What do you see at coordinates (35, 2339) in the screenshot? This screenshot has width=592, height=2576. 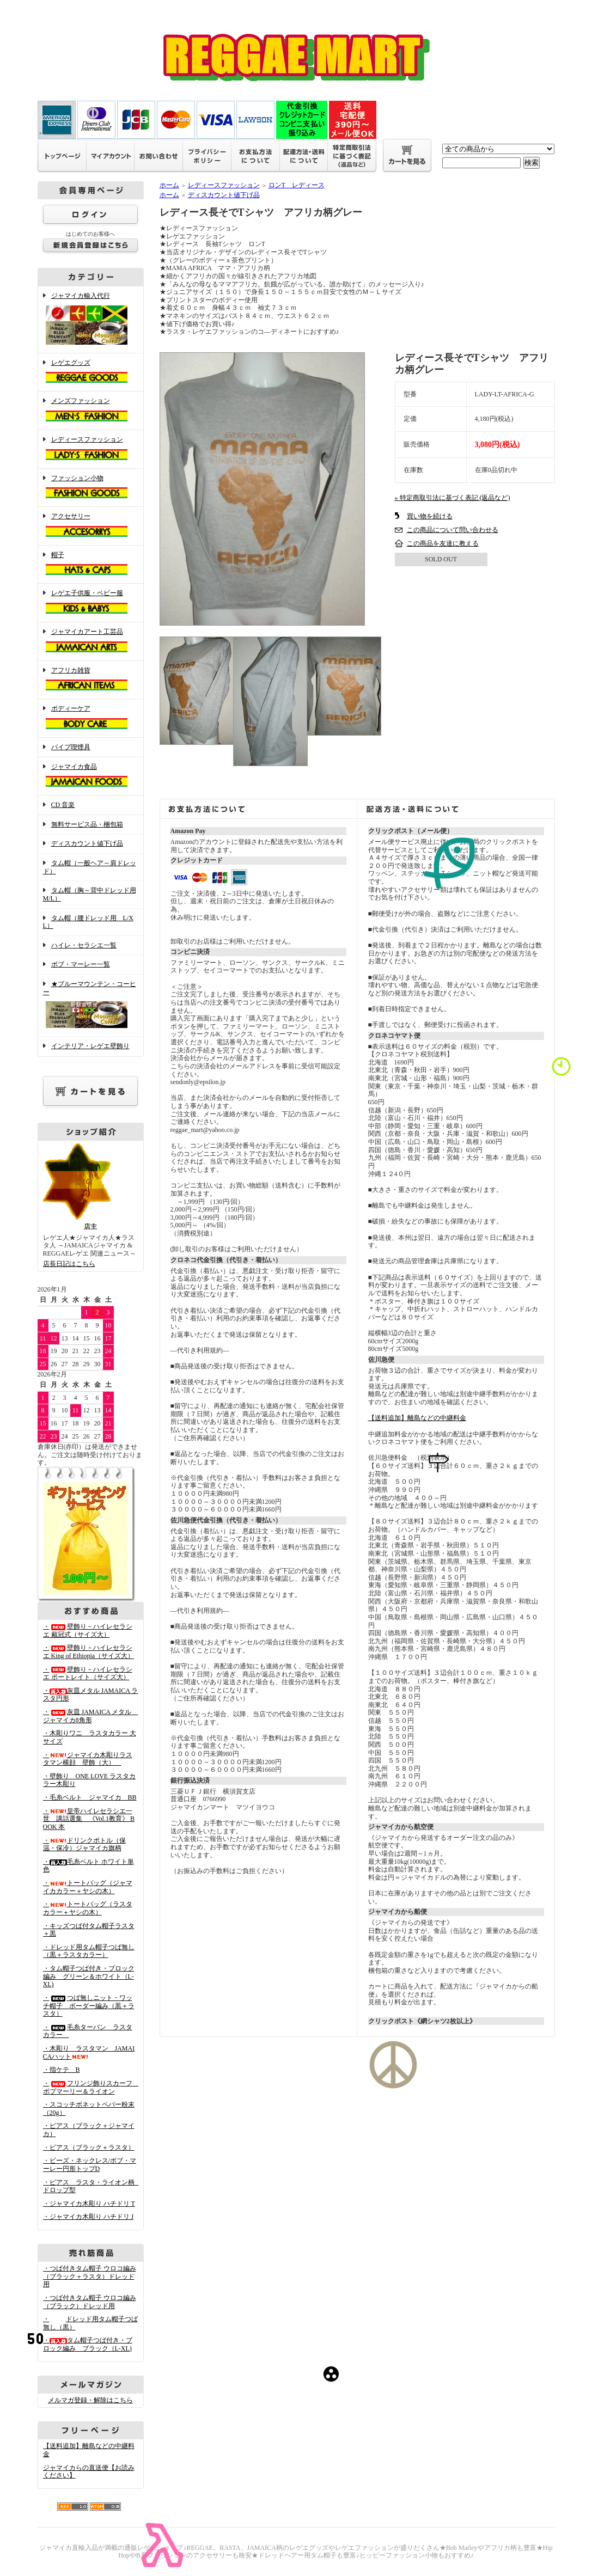 I see `indicates a count or quantity of 50` at bounding box center [35, 2339].